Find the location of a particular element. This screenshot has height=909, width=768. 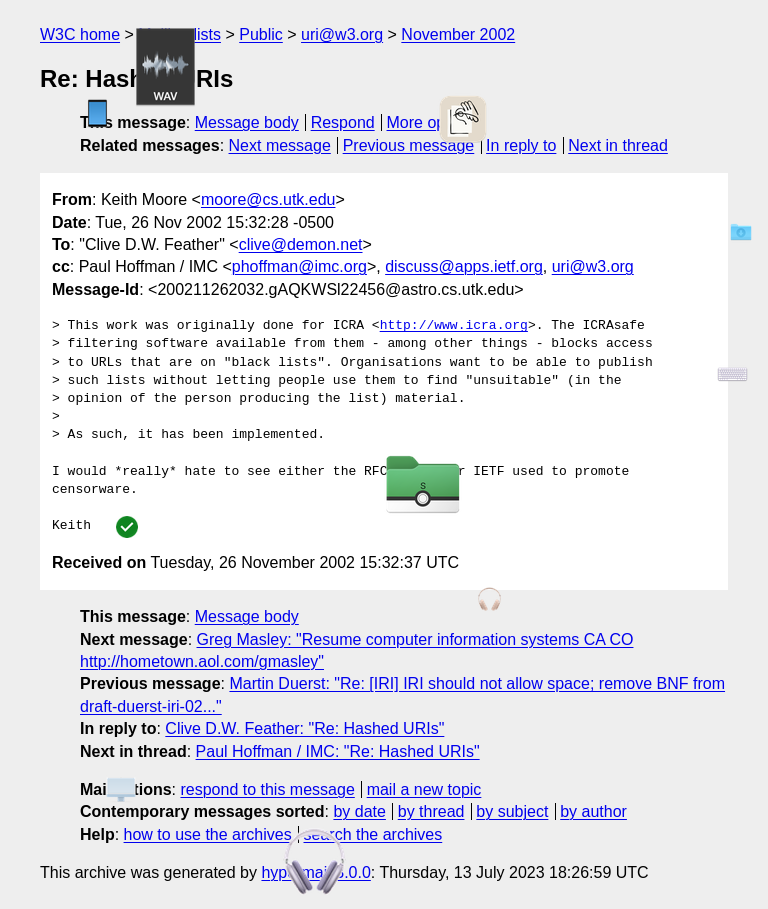

indicates keyboard connected or active is located at coordinates (732, 374).